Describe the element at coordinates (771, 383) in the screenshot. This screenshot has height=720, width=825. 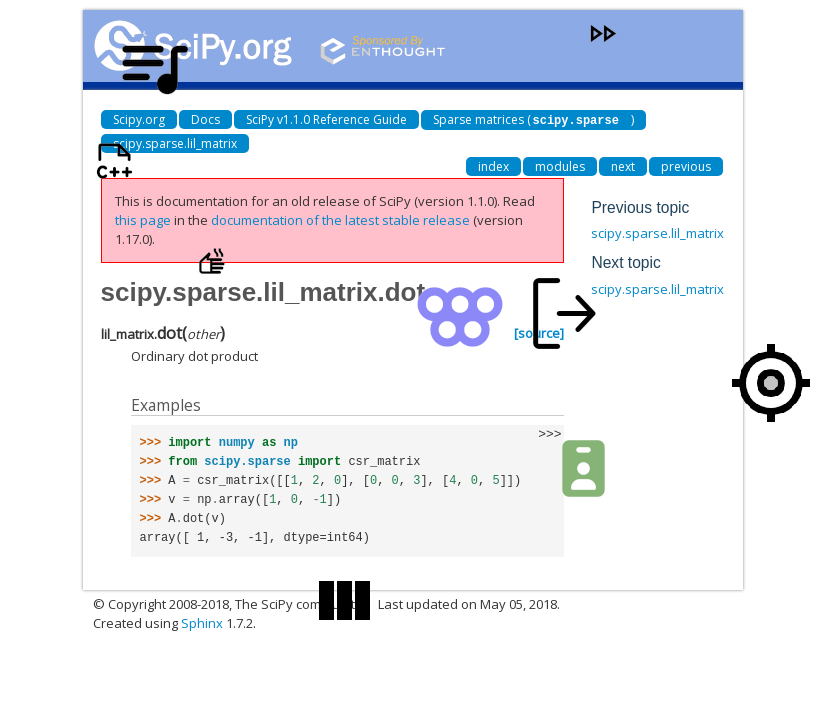
I see `center map on your current location` at that location.